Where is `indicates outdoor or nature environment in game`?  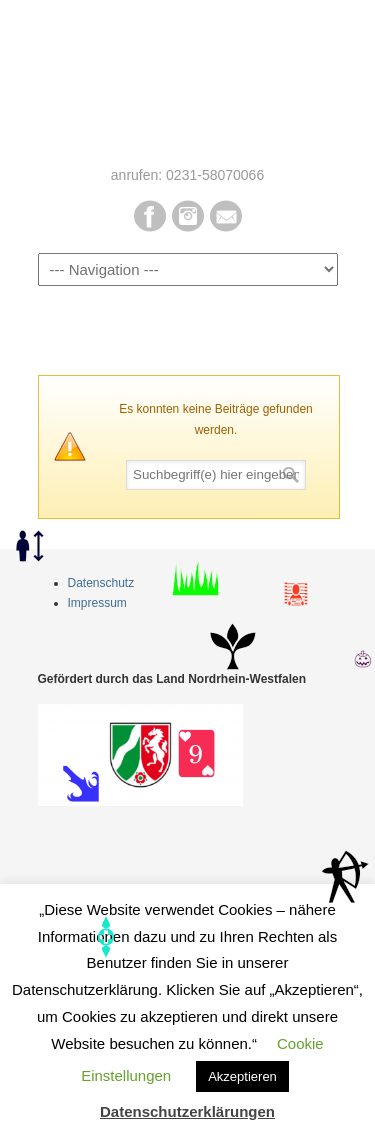
indicates outdoor or nature environment in game is located at coordinates (195, 572).